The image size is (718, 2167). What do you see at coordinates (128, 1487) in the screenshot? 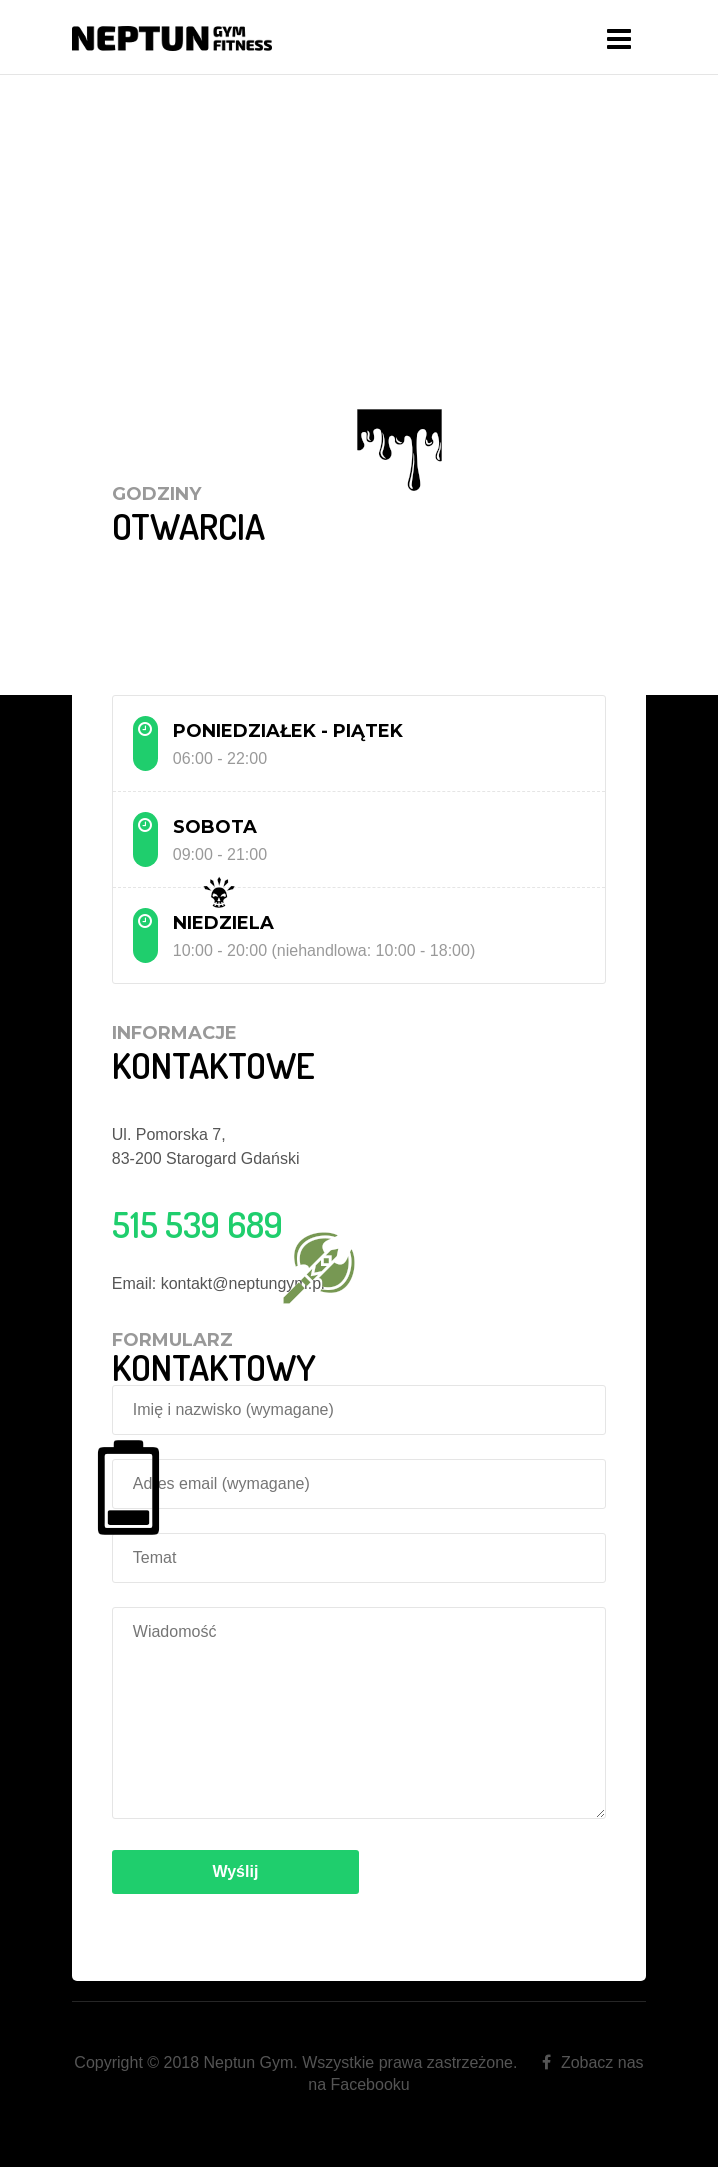
I see `indicates low battery level at 25%` at bounding box center [128, 1487].